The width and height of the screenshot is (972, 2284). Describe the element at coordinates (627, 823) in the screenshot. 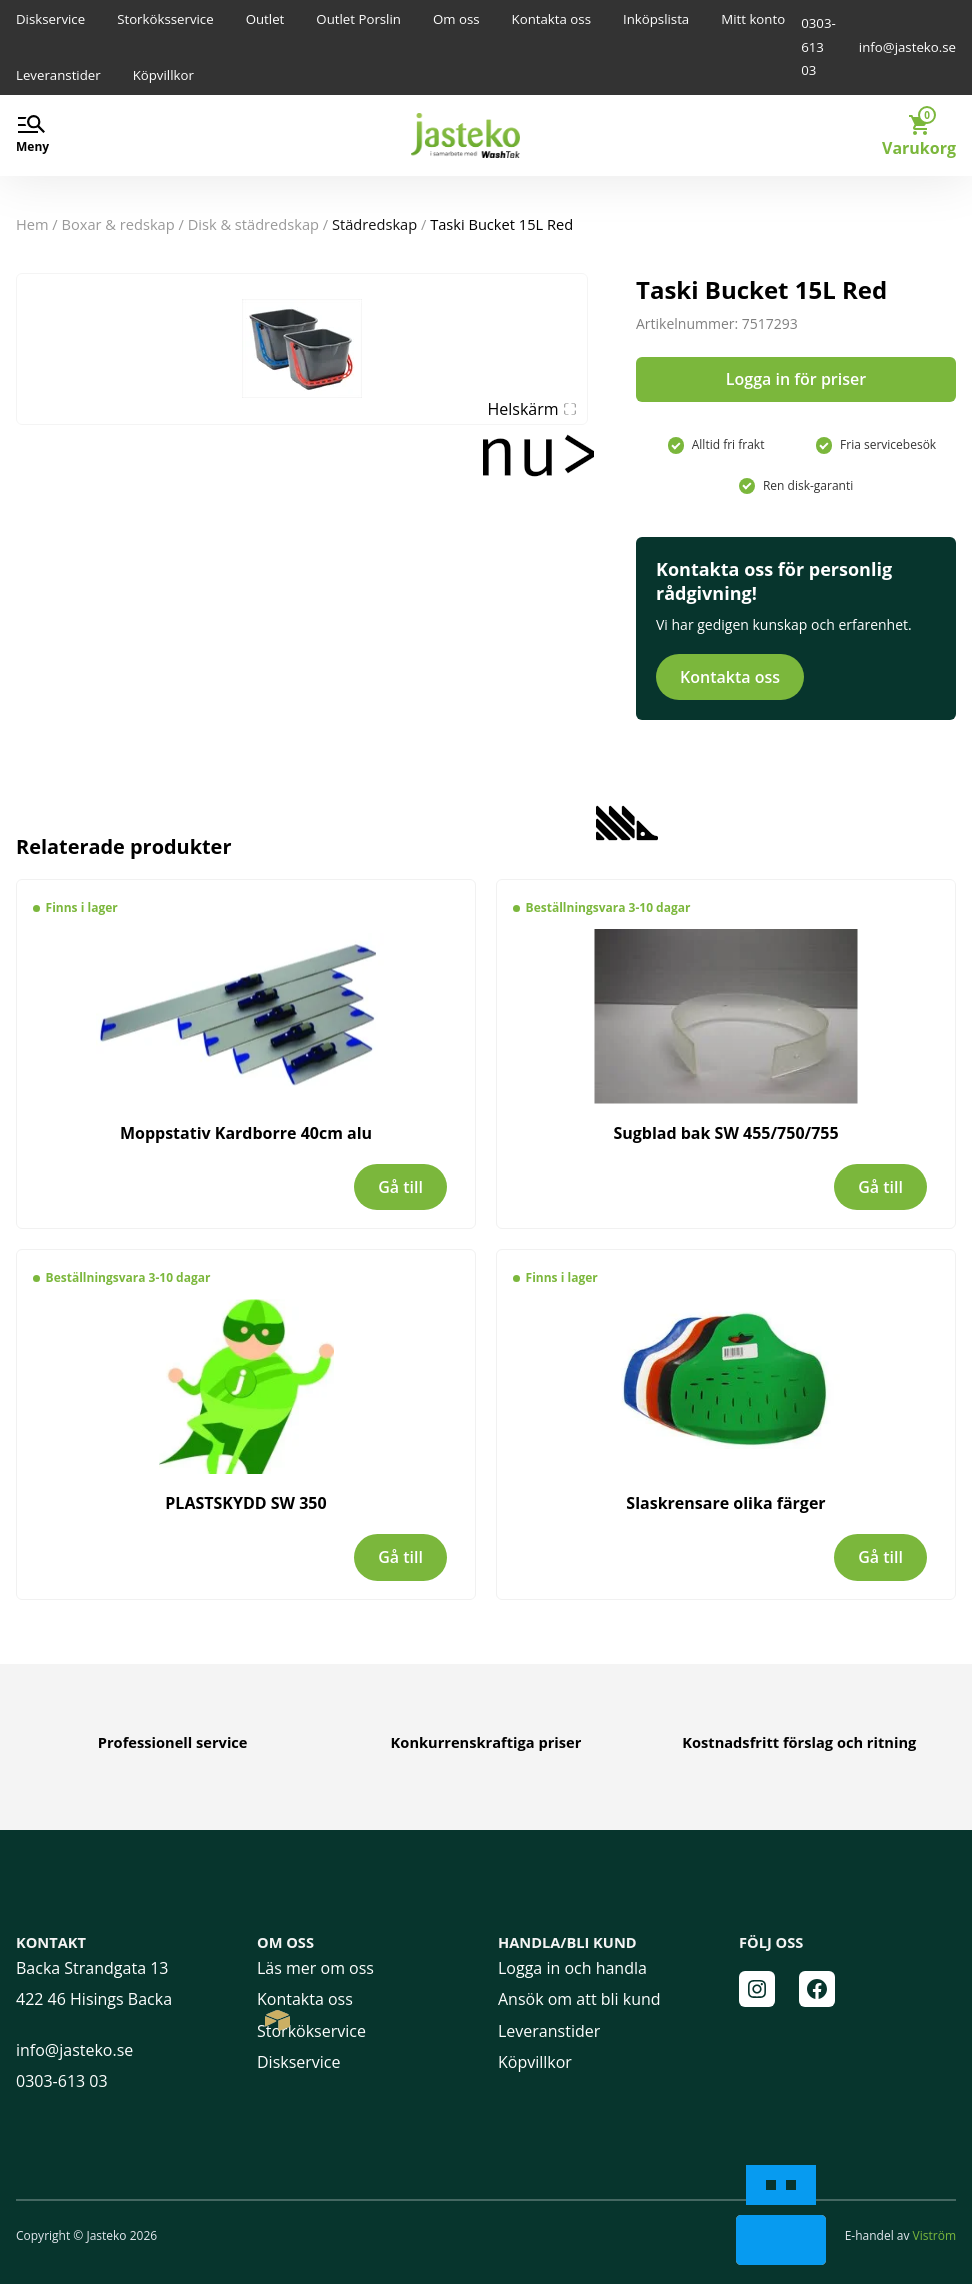

I see `open PostHog analytics dashboard` at that location.